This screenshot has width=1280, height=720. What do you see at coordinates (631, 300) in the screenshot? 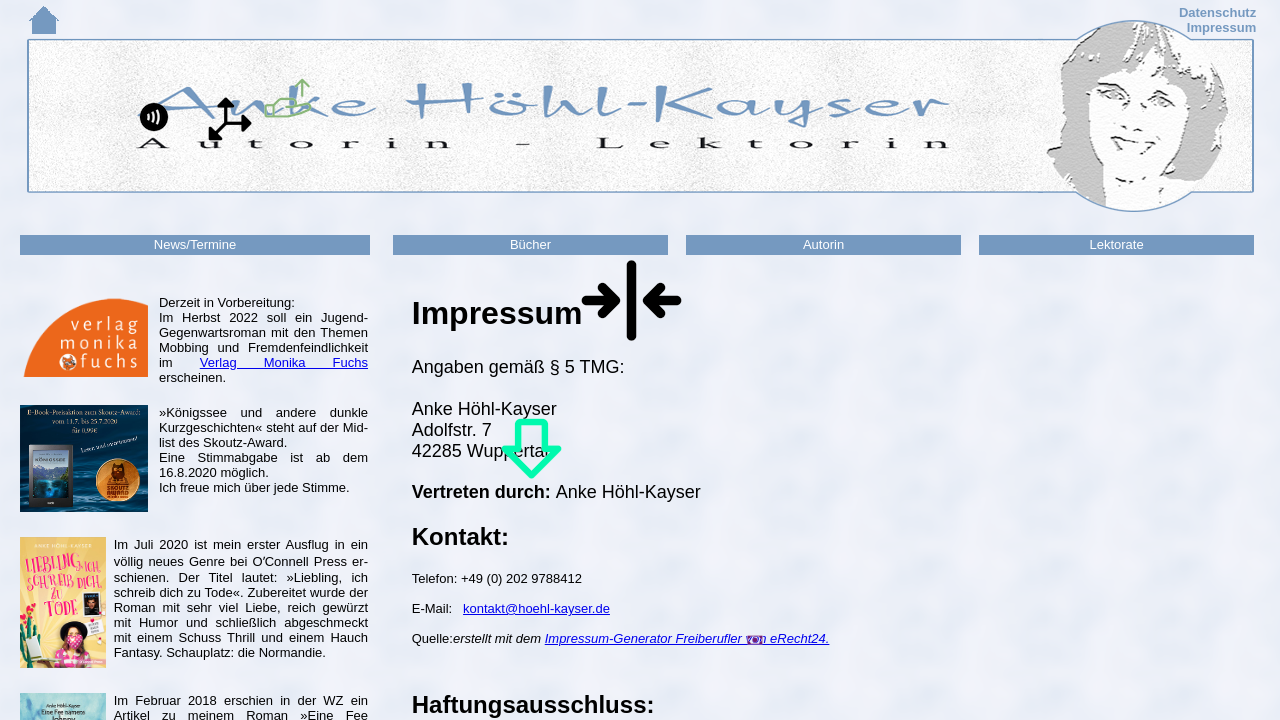
I see `collapse or minimize a horizontal panel` at bounding box center [631, 300].